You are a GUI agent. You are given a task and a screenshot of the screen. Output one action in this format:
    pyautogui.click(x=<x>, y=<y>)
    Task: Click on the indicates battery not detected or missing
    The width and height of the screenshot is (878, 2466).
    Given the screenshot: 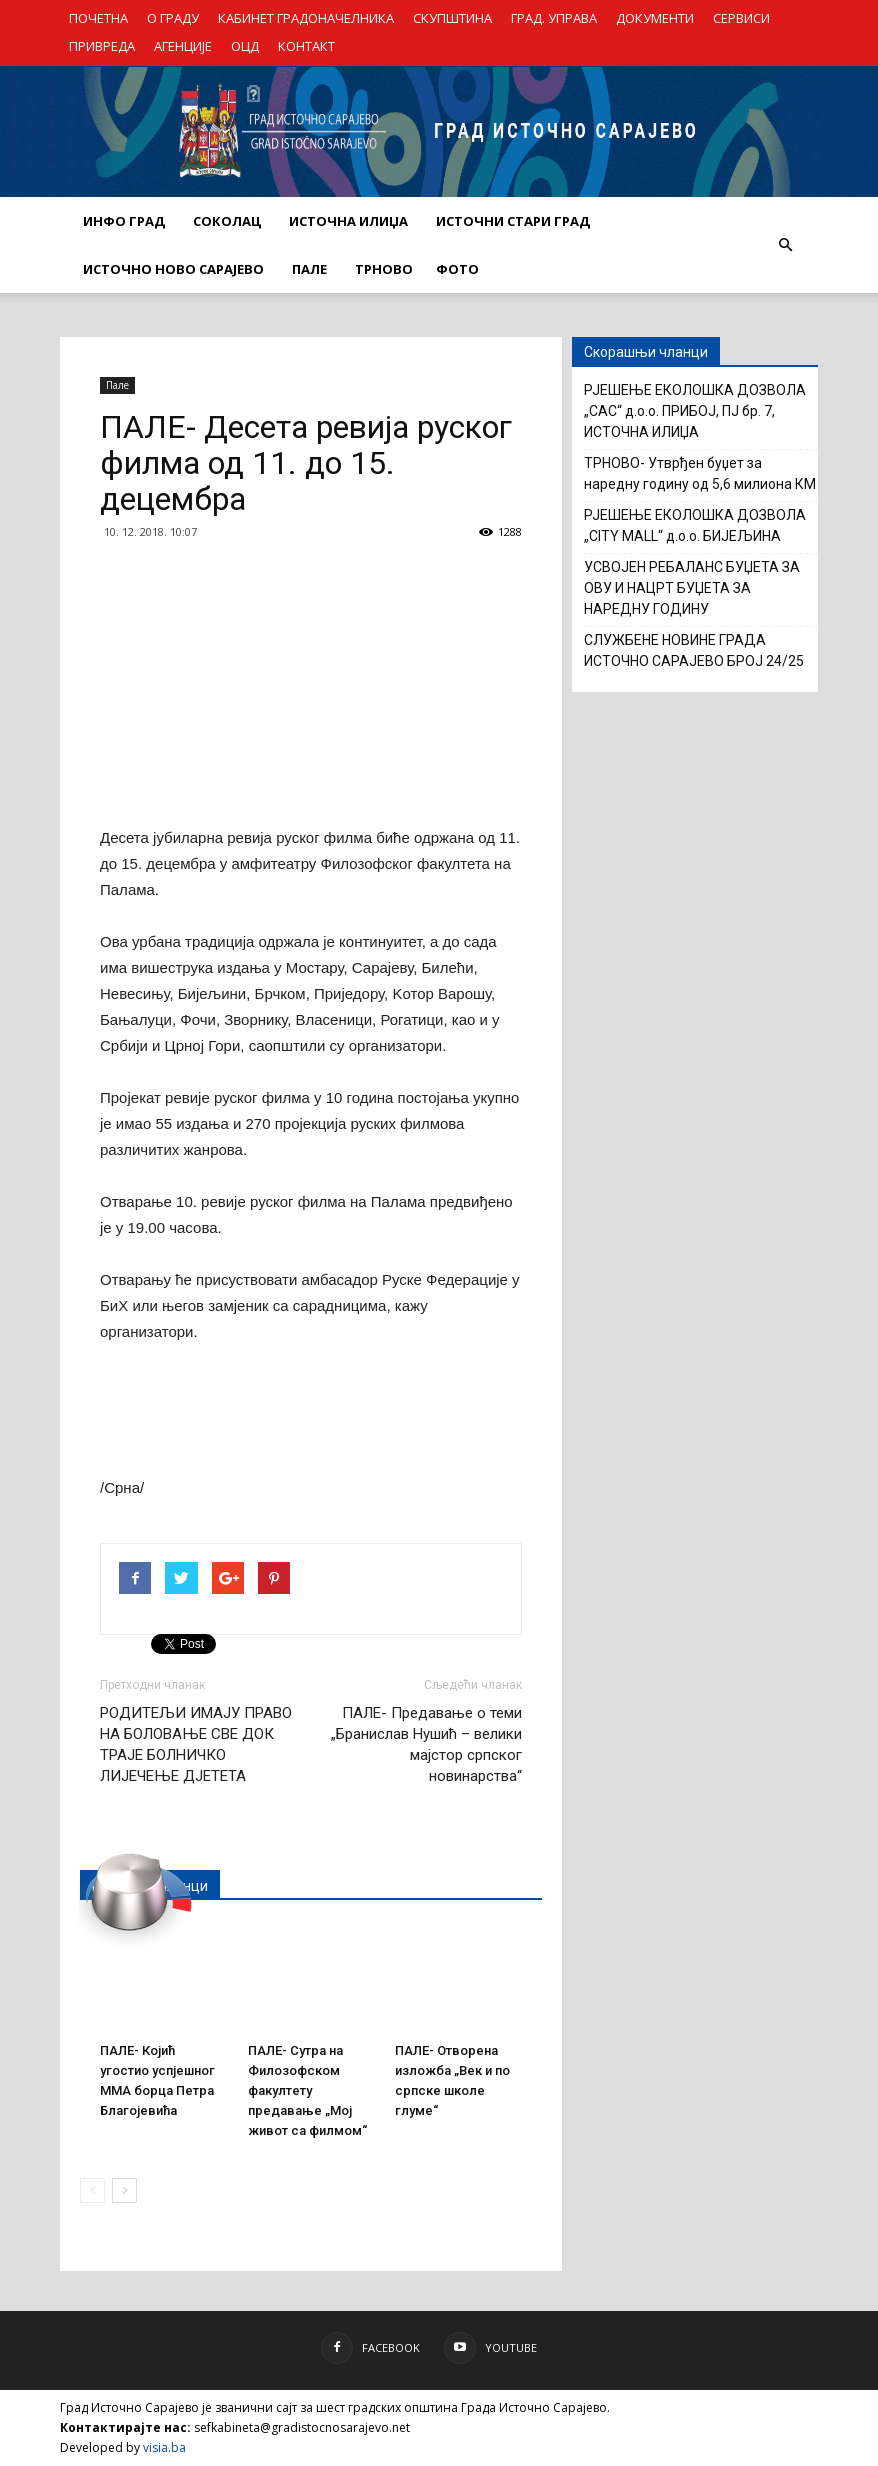 What is the action you would take?
    pyautogui.click(x=253, y=93)
    